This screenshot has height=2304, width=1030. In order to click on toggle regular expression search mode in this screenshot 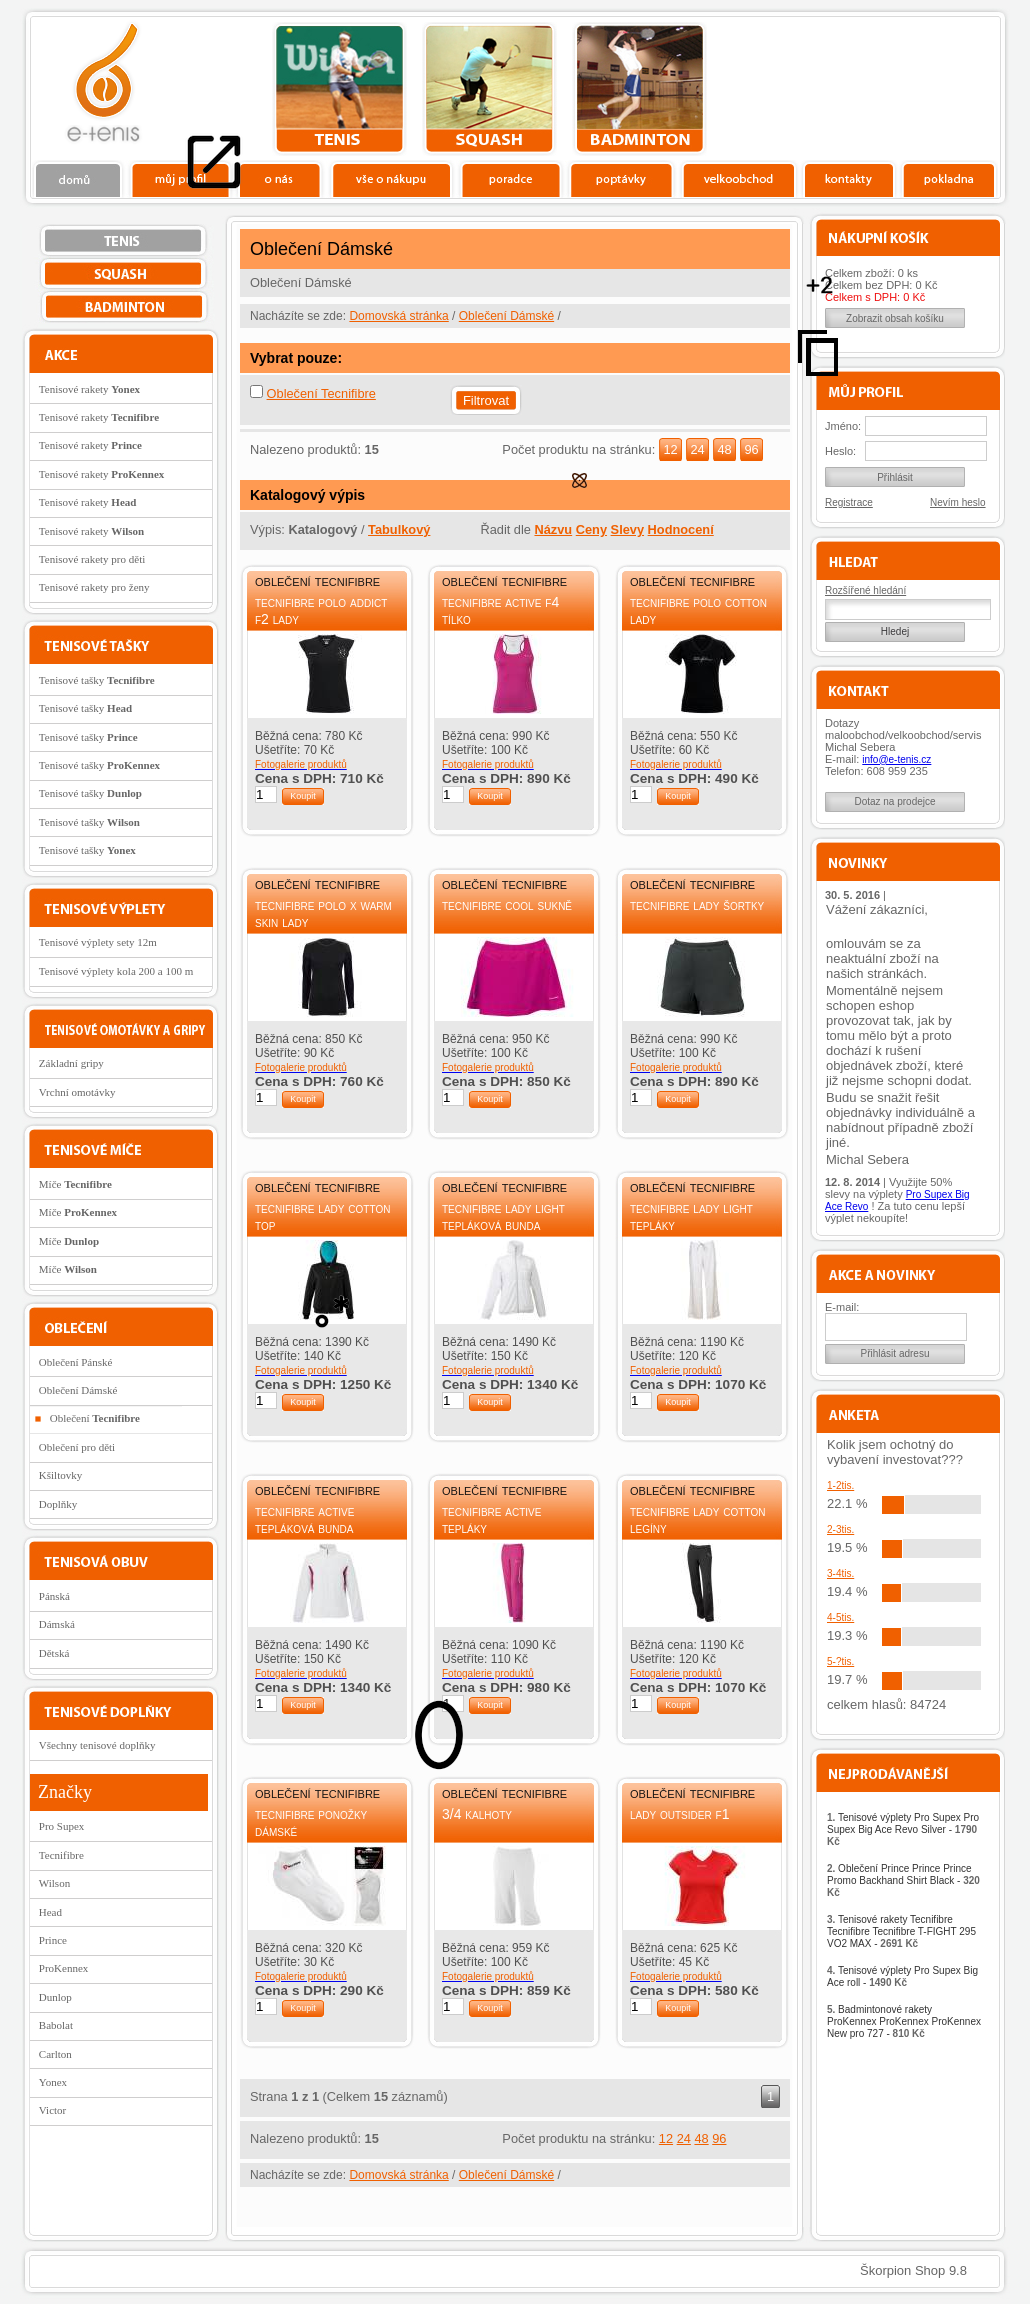, I will do `click(332, 1311)`.